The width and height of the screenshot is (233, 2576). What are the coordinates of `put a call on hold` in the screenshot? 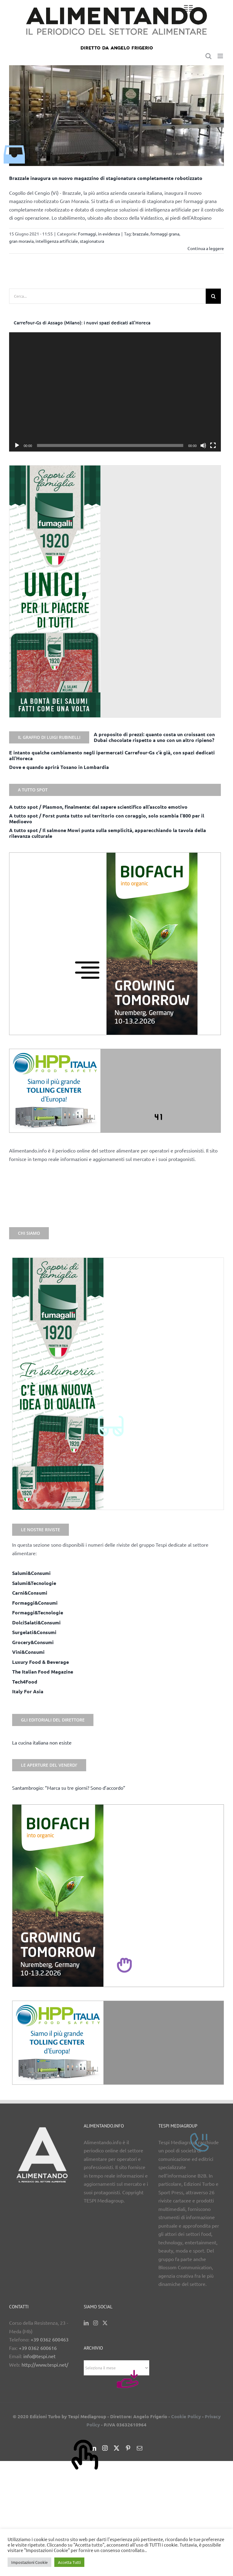 It's located at (200, 2142).